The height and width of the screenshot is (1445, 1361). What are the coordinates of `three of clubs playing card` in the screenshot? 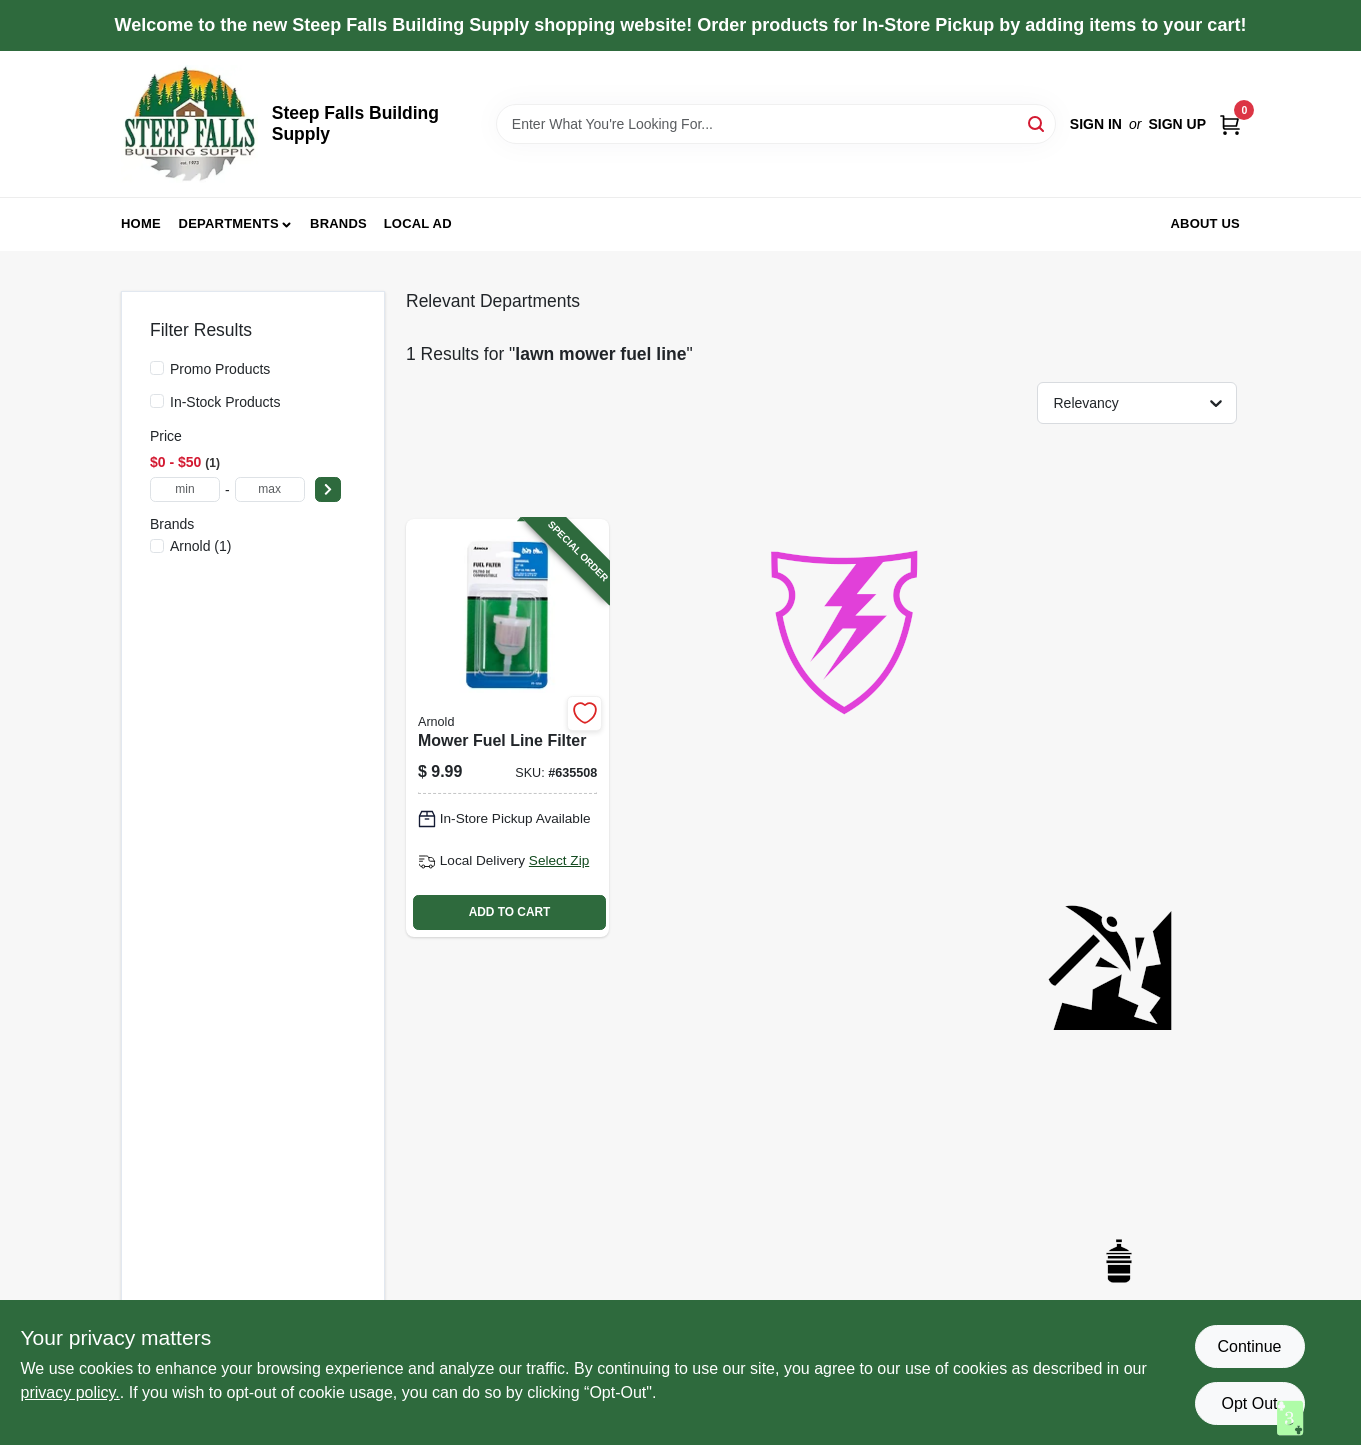 It's located at (1290, 1418).